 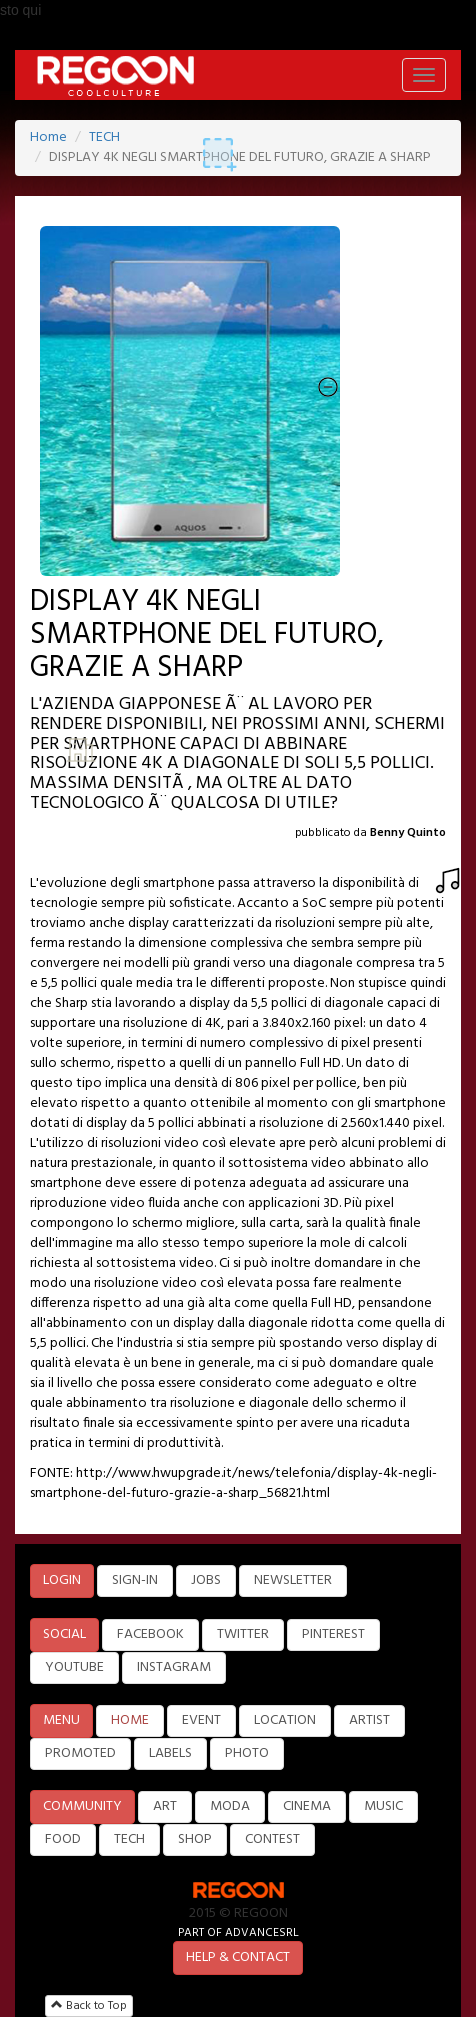 What do you see at coordinates (218, 153) in the screenshot?
I see `add to current selection` at bounding box center [218, 153].